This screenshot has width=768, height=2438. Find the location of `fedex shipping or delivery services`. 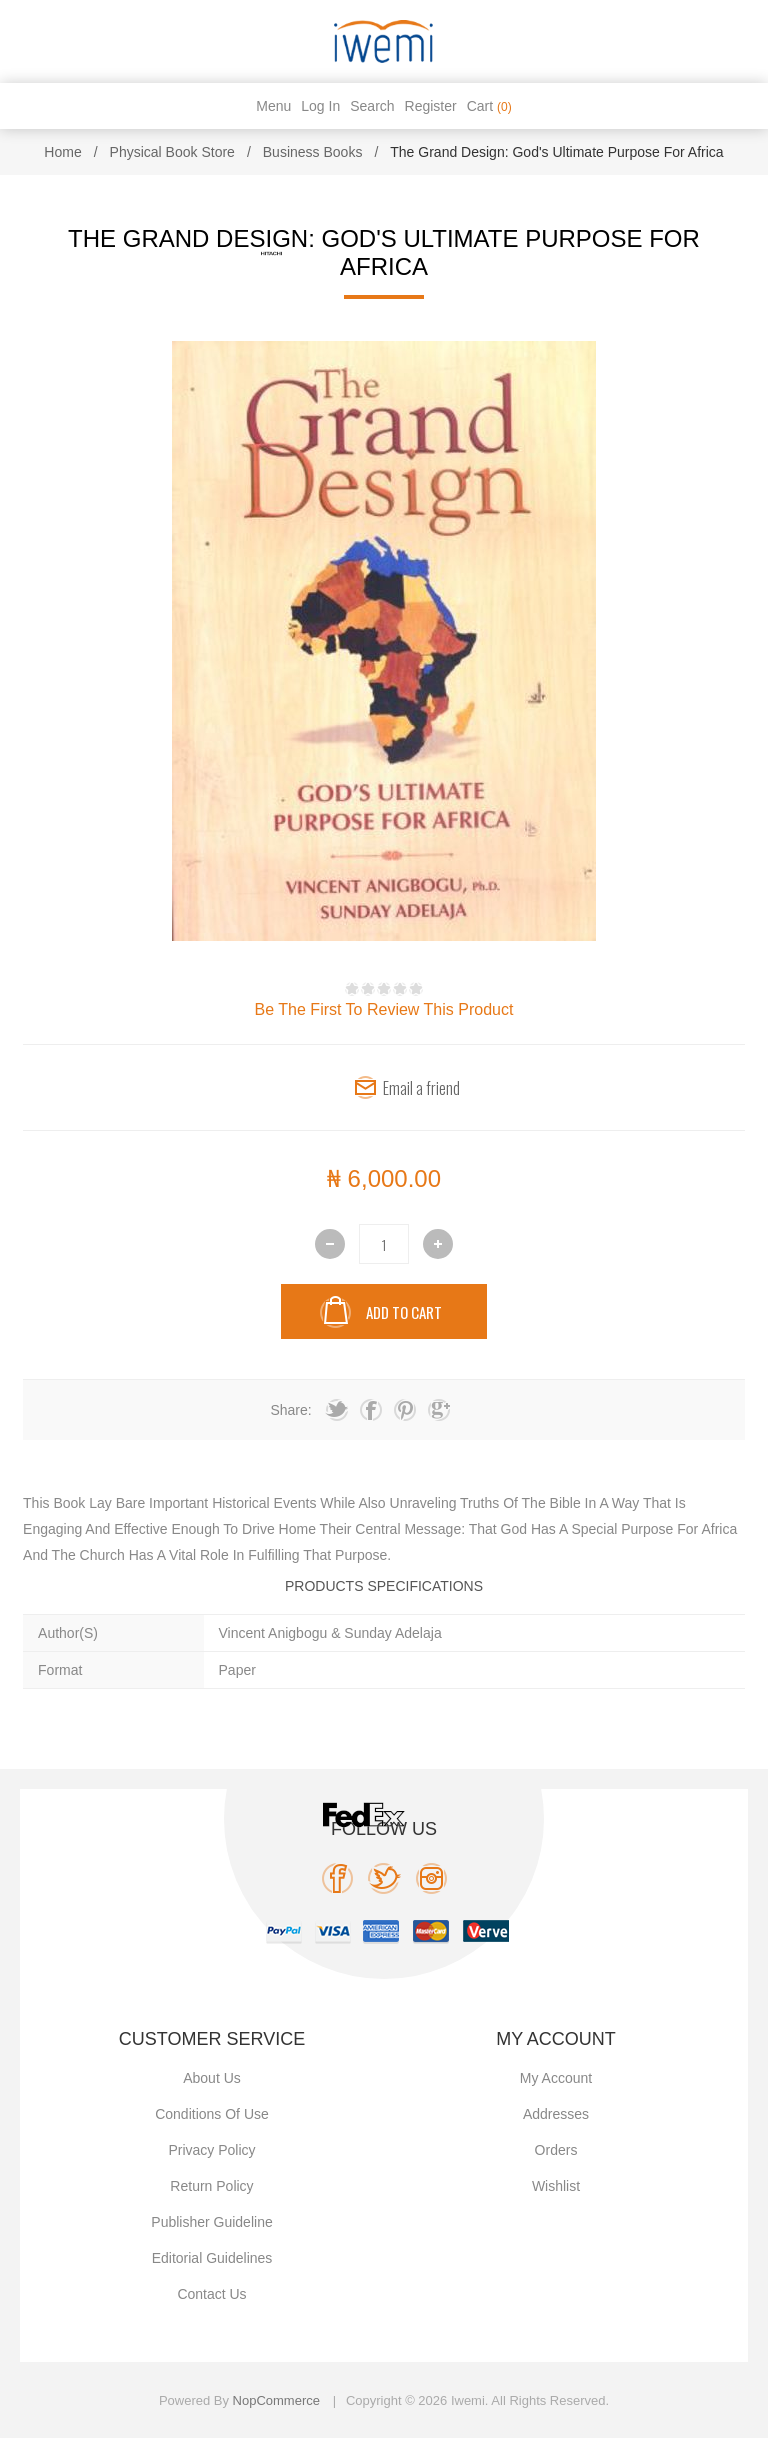

fedex shipping or delivery services is located at coordinates (364, 1815).